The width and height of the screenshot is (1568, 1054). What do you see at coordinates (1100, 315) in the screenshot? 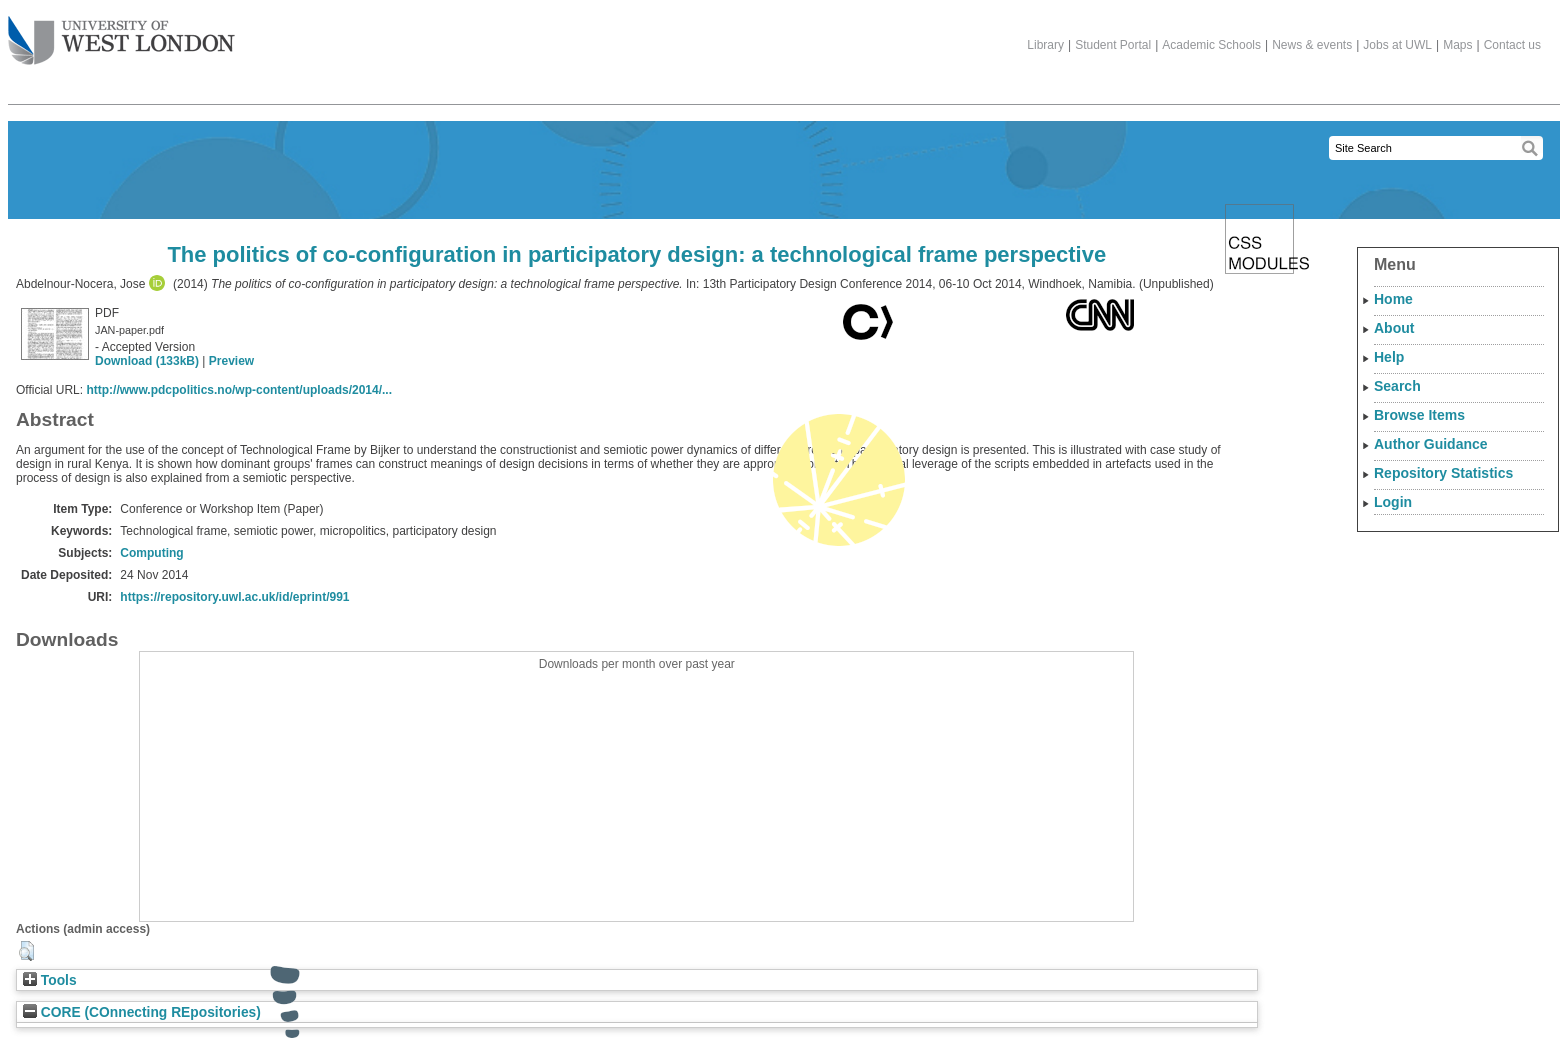
I see `open the CNN news app` at bounding box center [1100, 315].